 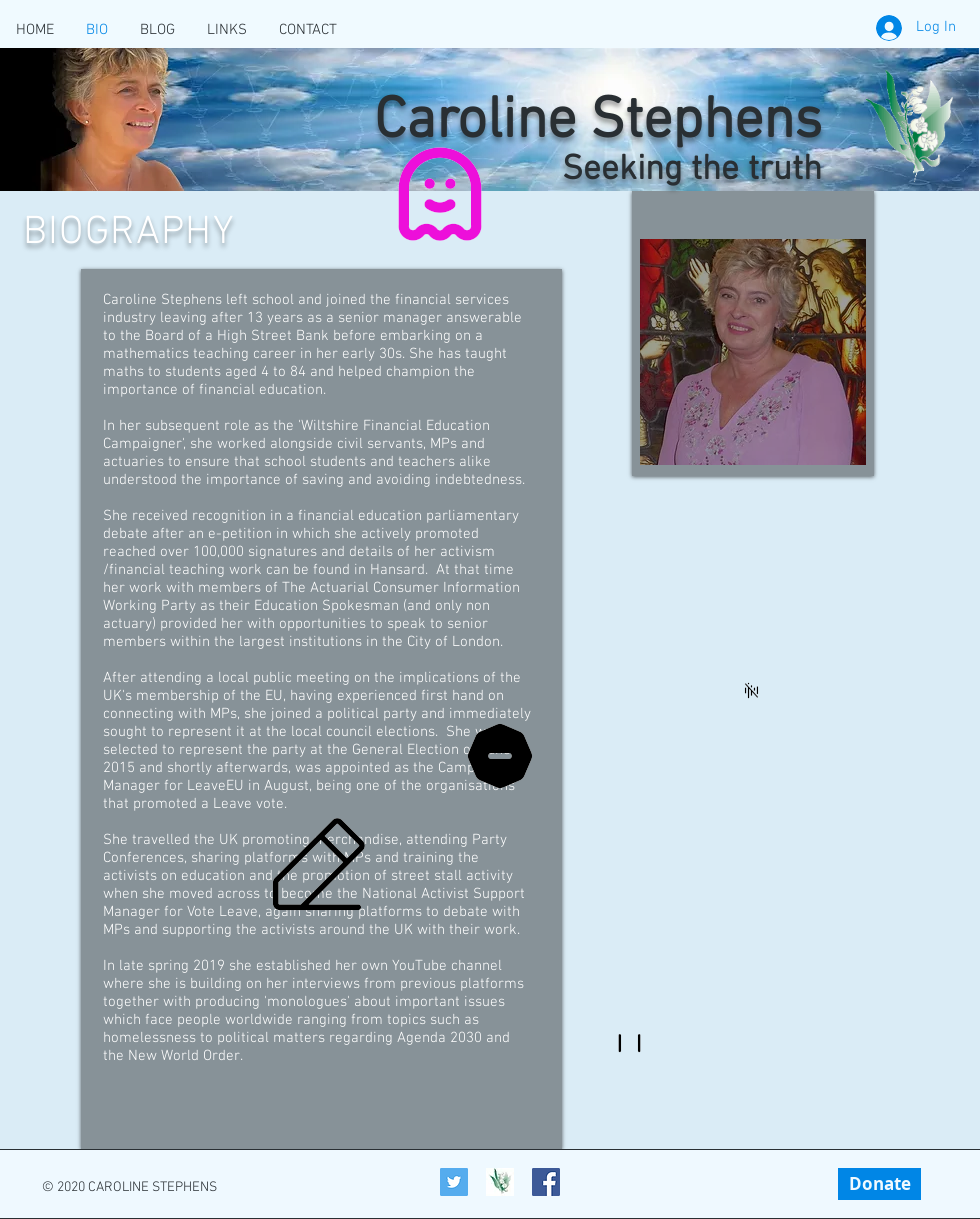 I want to click on indicates a lane or column divider, so click(x=629, y=1042).